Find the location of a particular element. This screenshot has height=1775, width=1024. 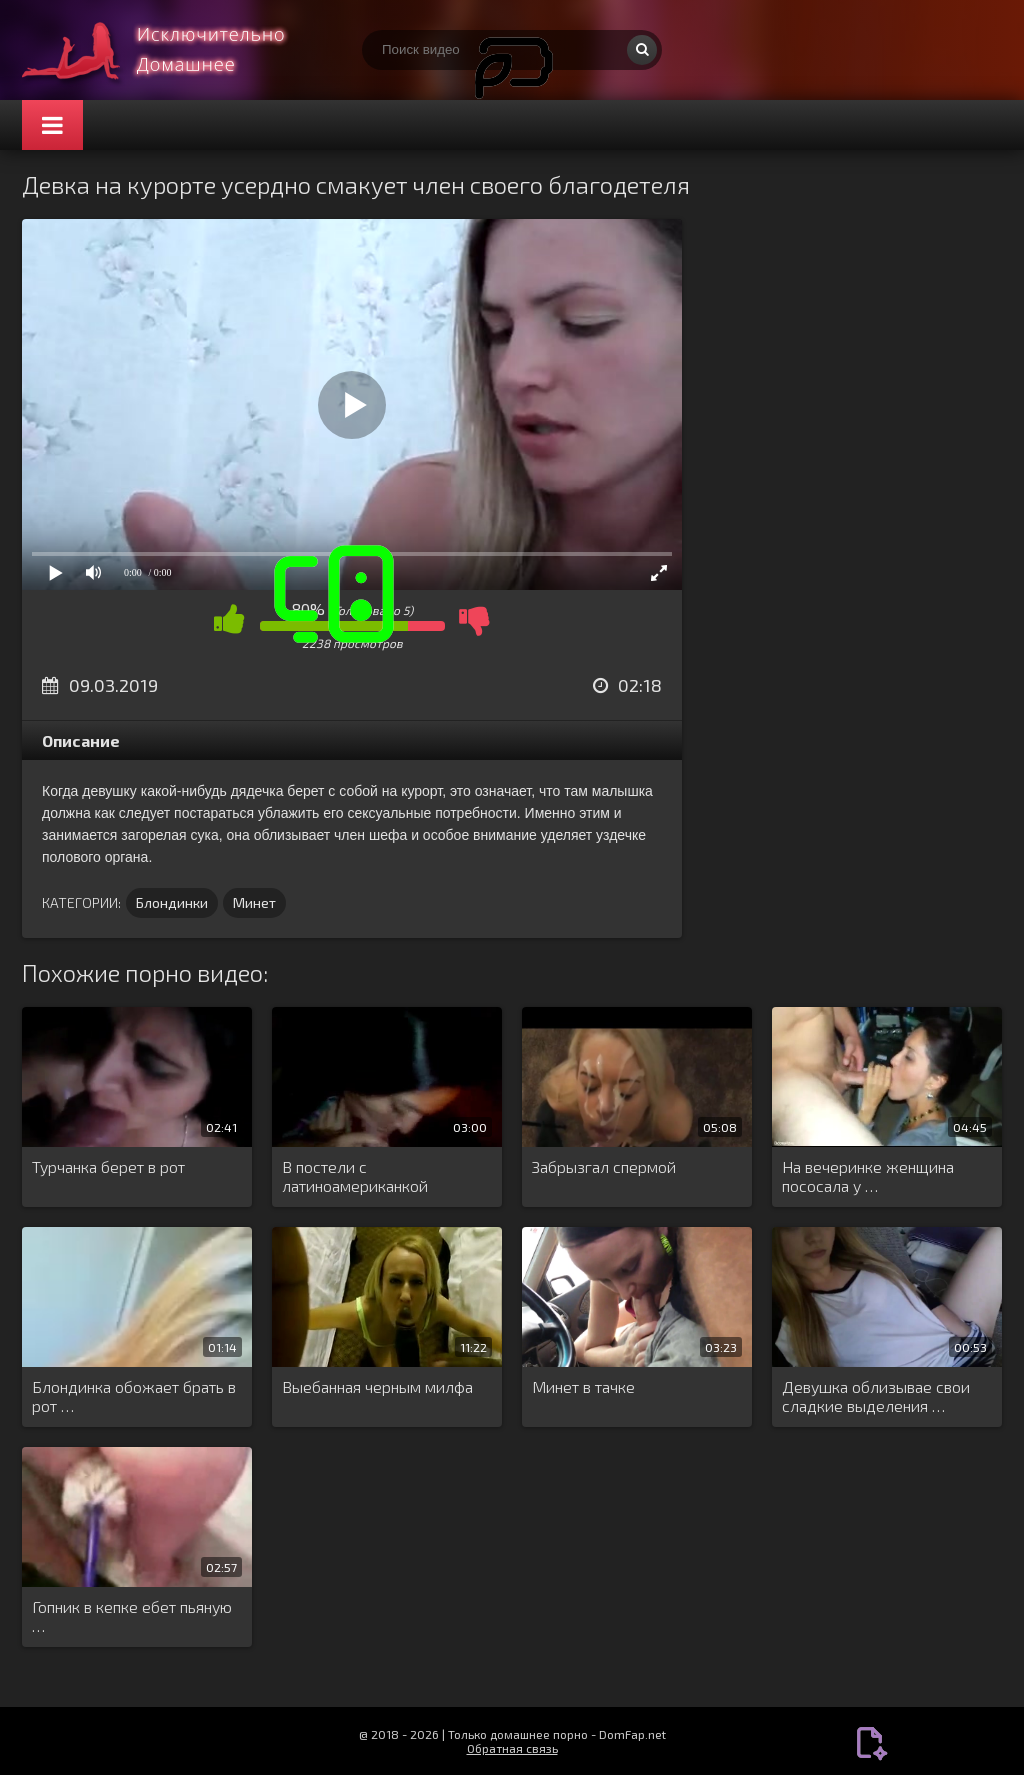

enable battery saver or eco mode is located at coordinates (516, 62).